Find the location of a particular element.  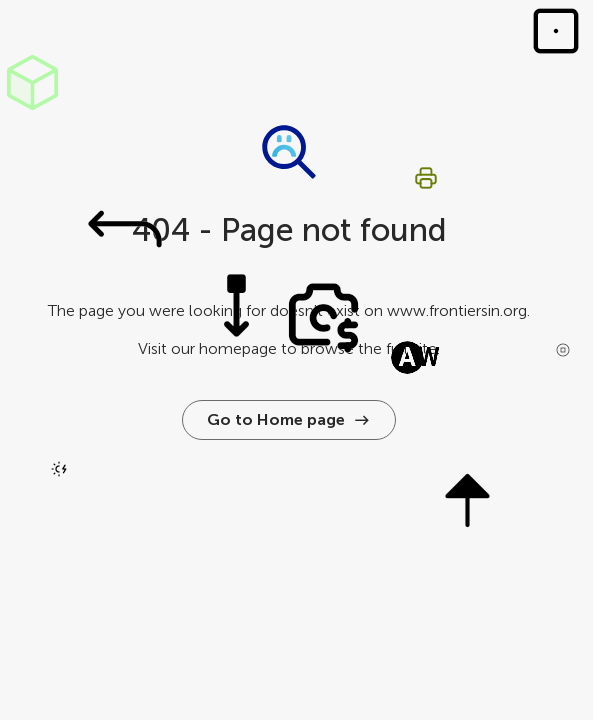

purchase or rent camera equipment is located at coordinates (323, 314).